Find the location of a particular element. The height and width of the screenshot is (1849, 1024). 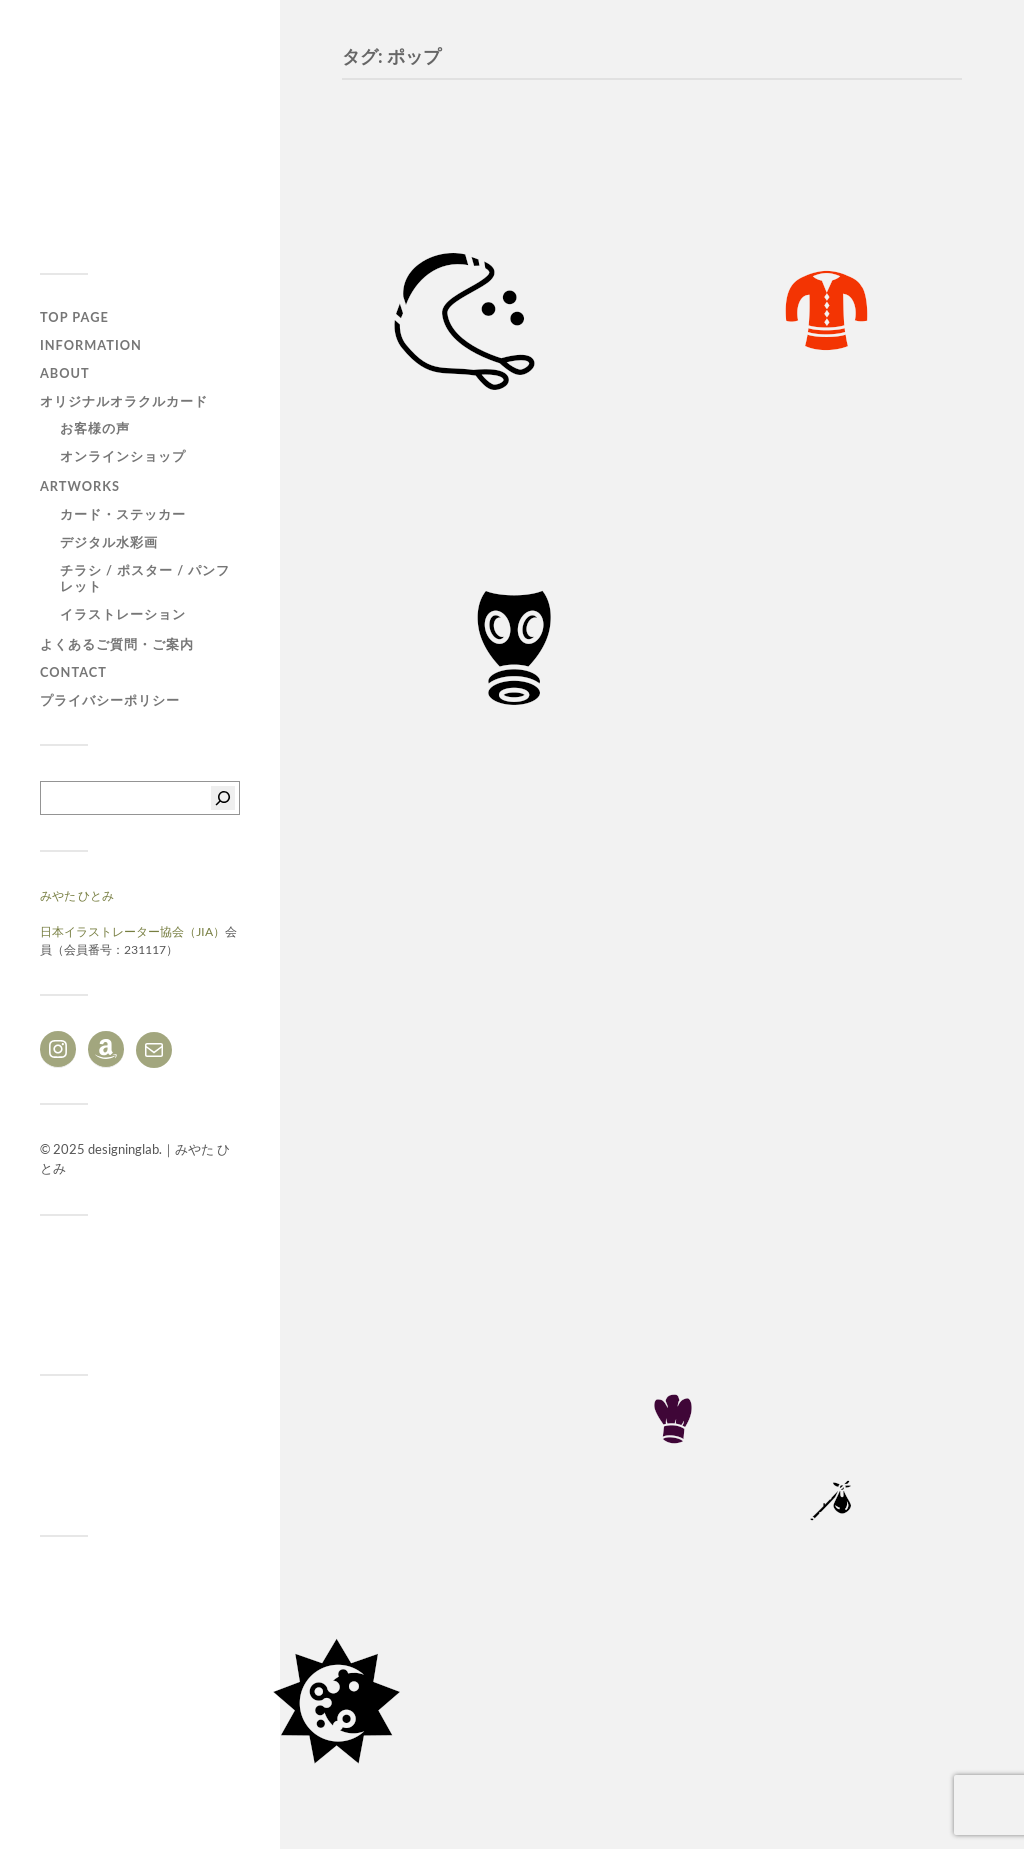

select sling weapon in game inventory is located at coordinates (464, 321).